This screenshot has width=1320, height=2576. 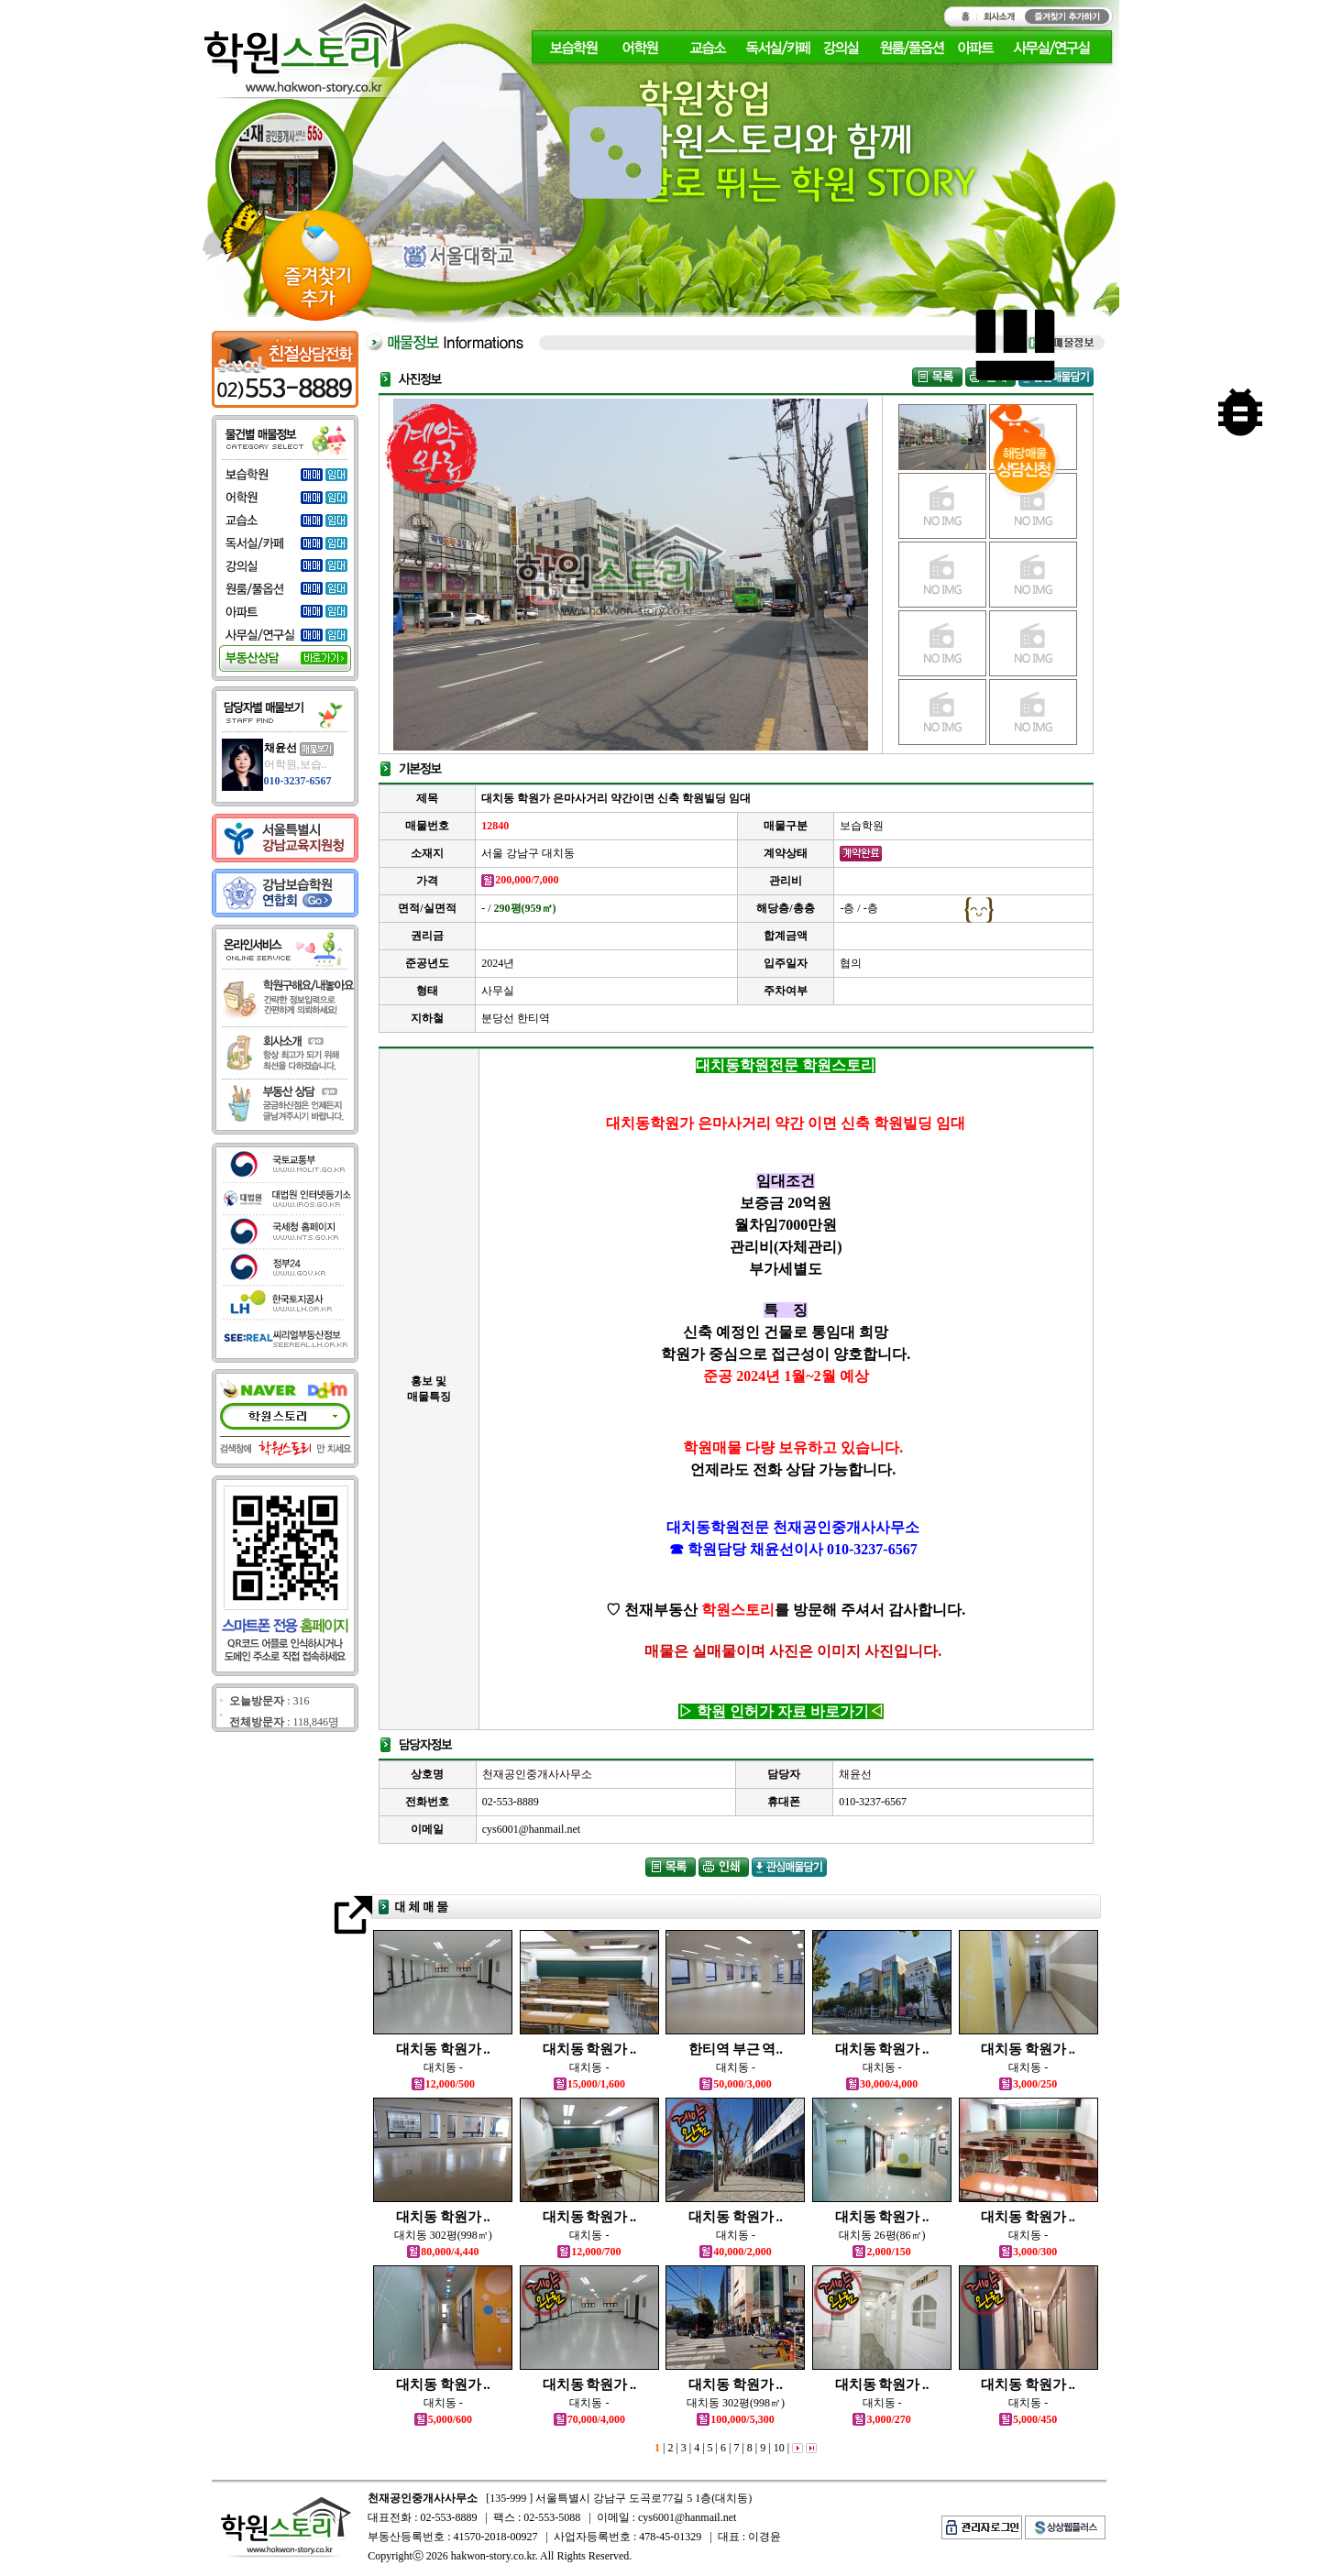 What do you see at coordinates (1015, 345) in the screenshot?
I see `switch to table or grid view` at bounding box center [1015, 345].